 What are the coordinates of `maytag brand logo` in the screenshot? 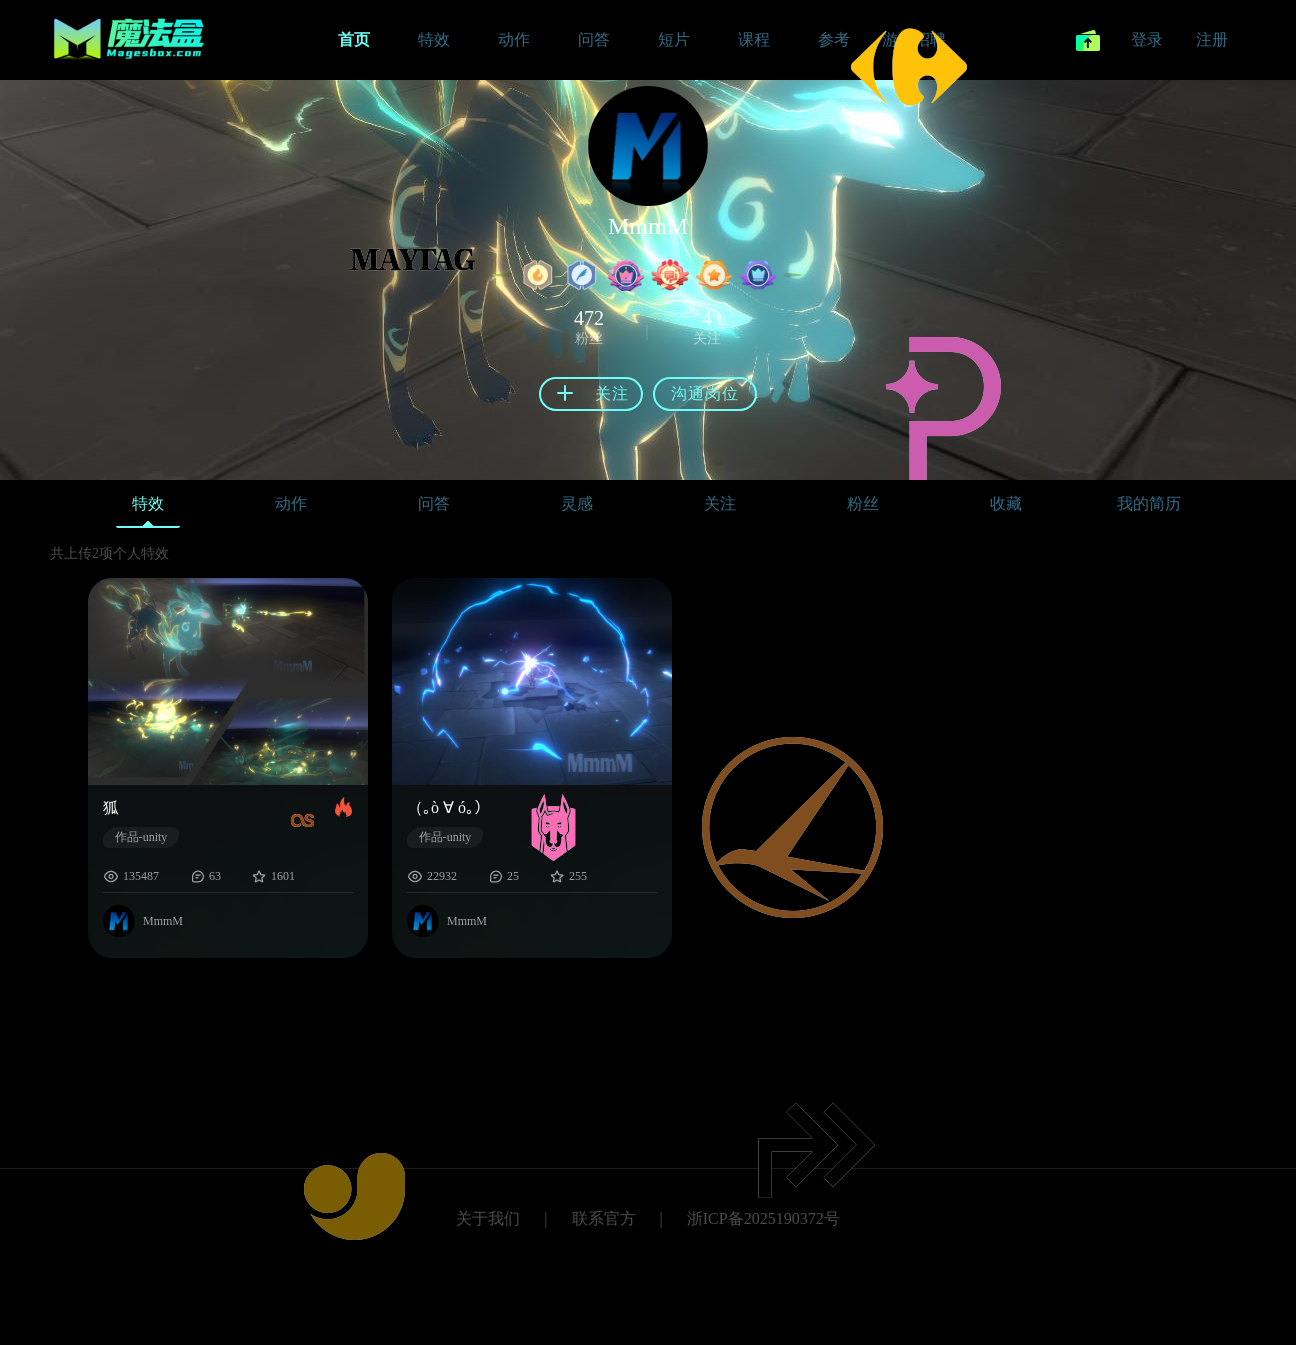 It's located at (412, 259).